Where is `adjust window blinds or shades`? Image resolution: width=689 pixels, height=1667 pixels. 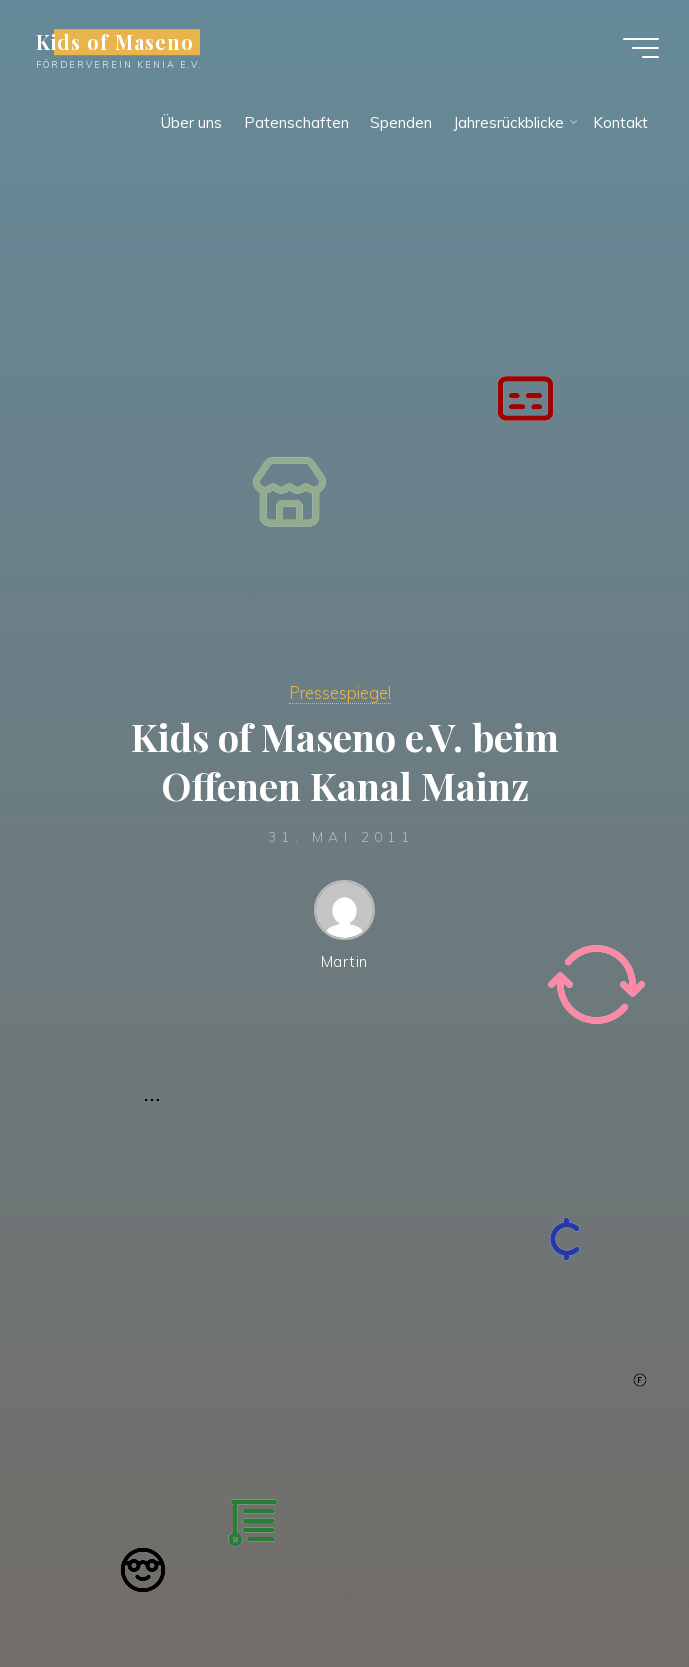
adjust window blinds or shades is located at coordinates (254, 1523).